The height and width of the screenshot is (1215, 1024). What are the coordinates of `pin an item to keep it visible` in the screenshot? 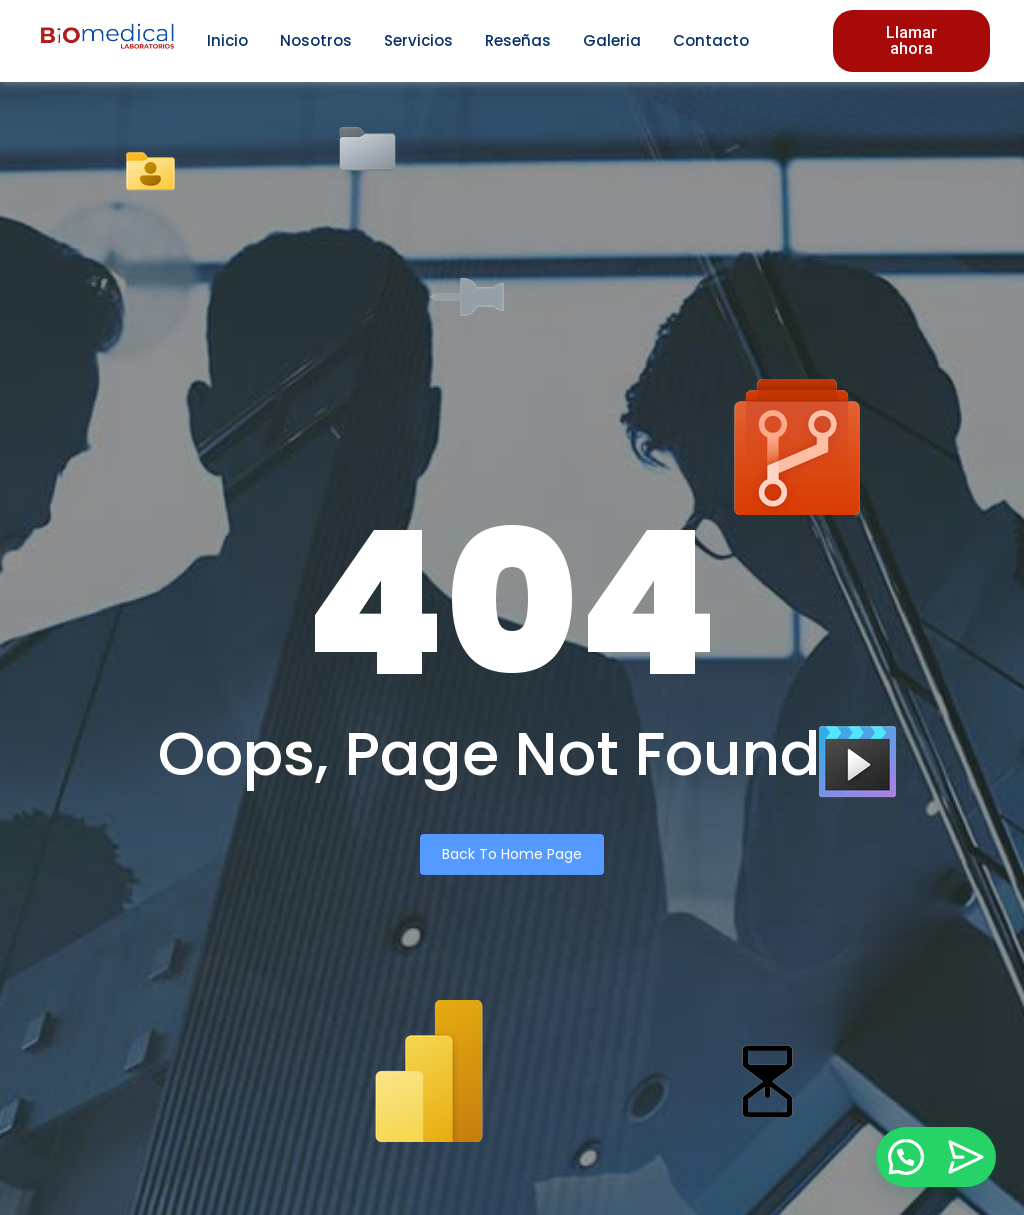 It's located at (467, 300).